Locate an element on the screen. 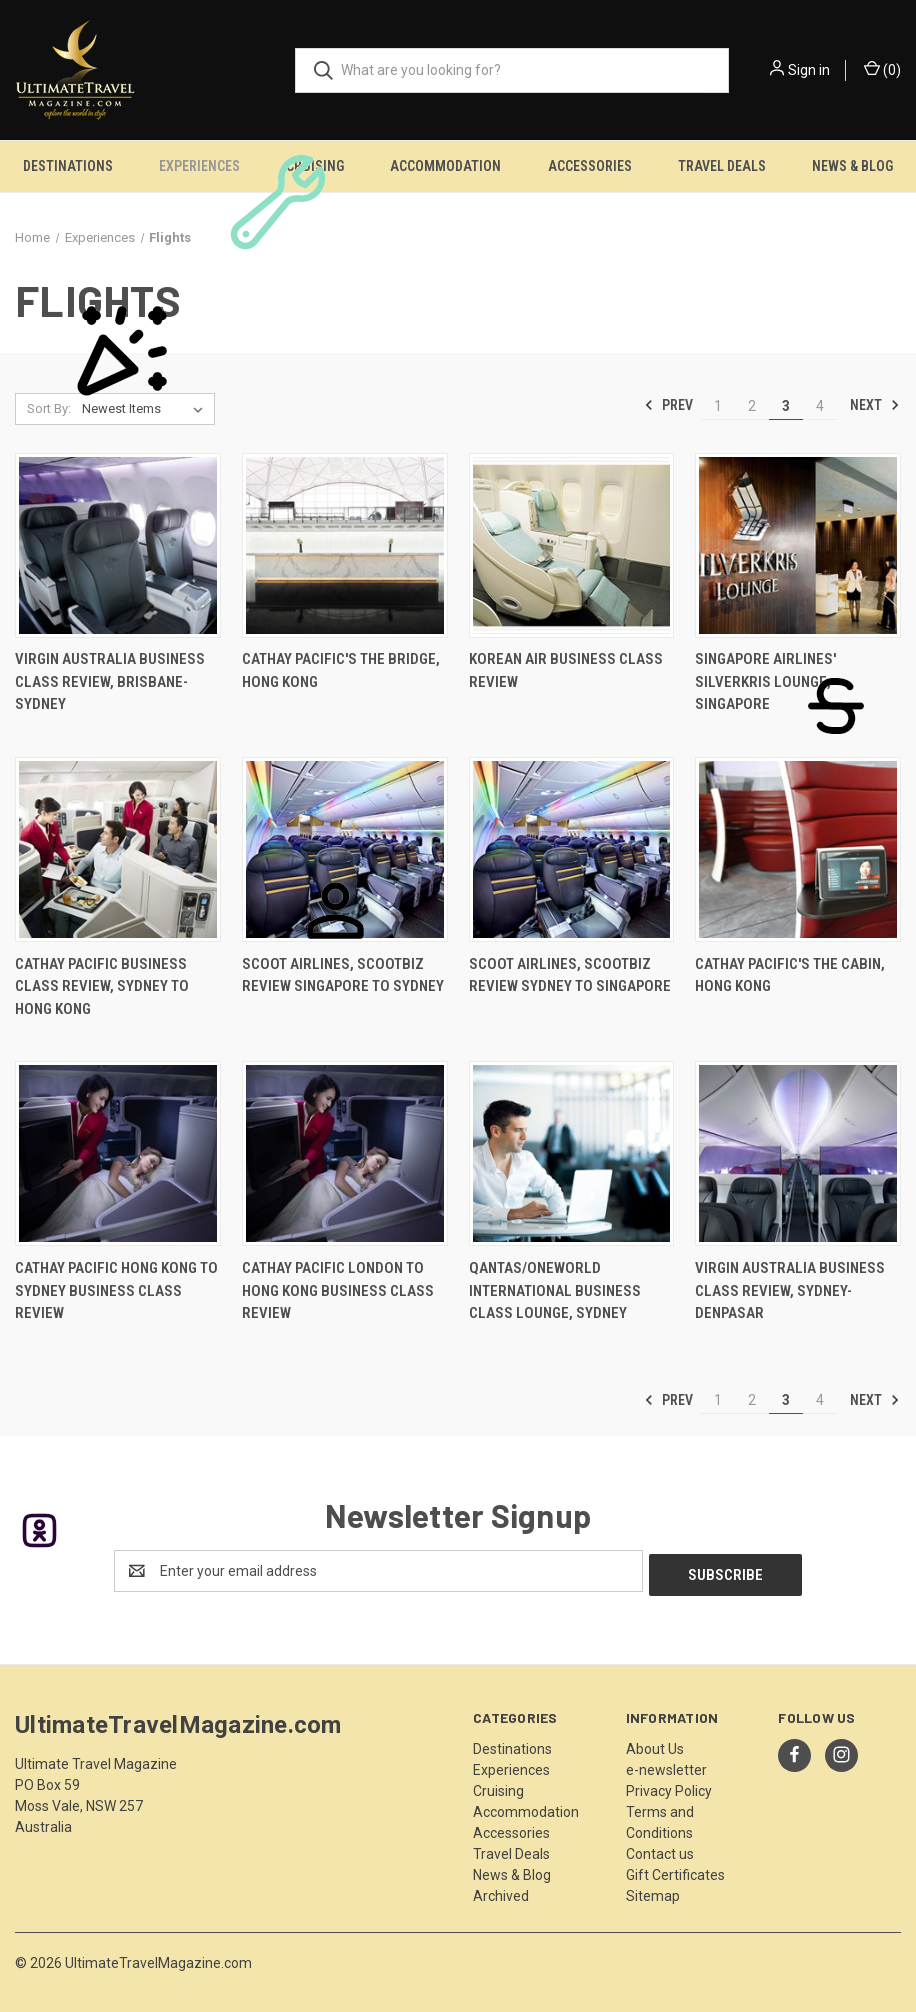 Image resolution: width=916 pixels, height=2012 pixels. view your profile is located at coordinates (335, 910).